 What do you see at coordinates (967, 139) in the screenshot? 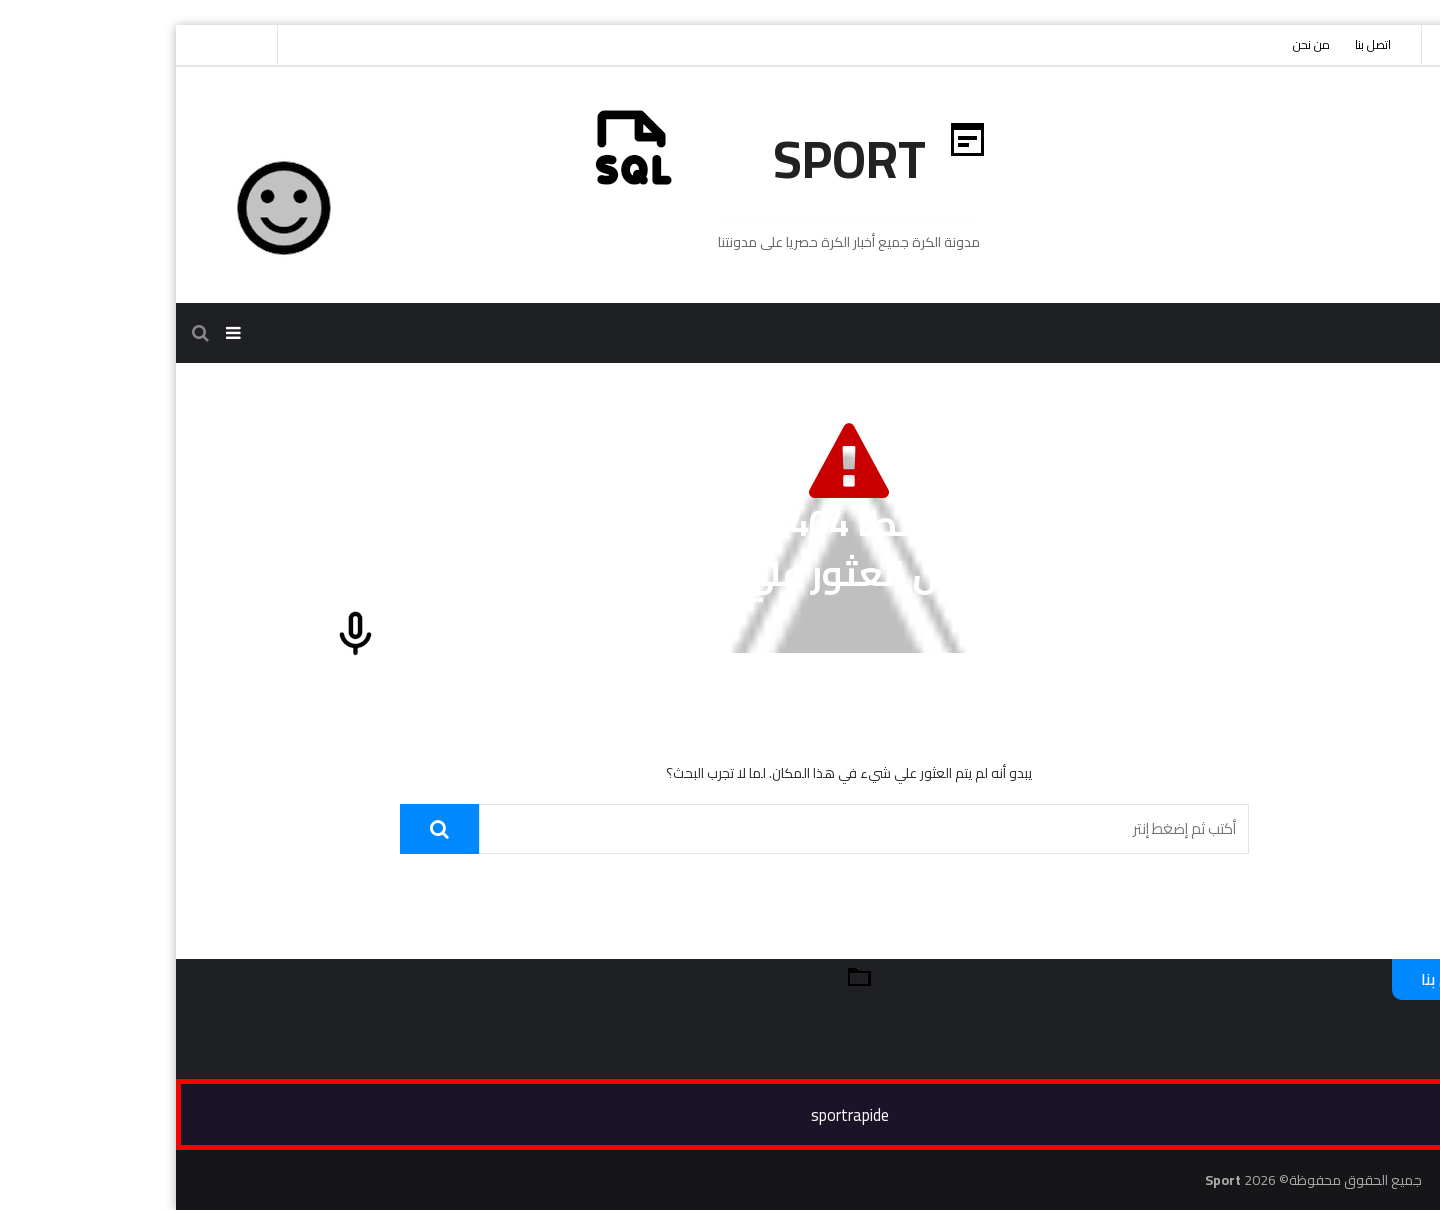
I see `open rich text editor` at bounding box center [967, 139].